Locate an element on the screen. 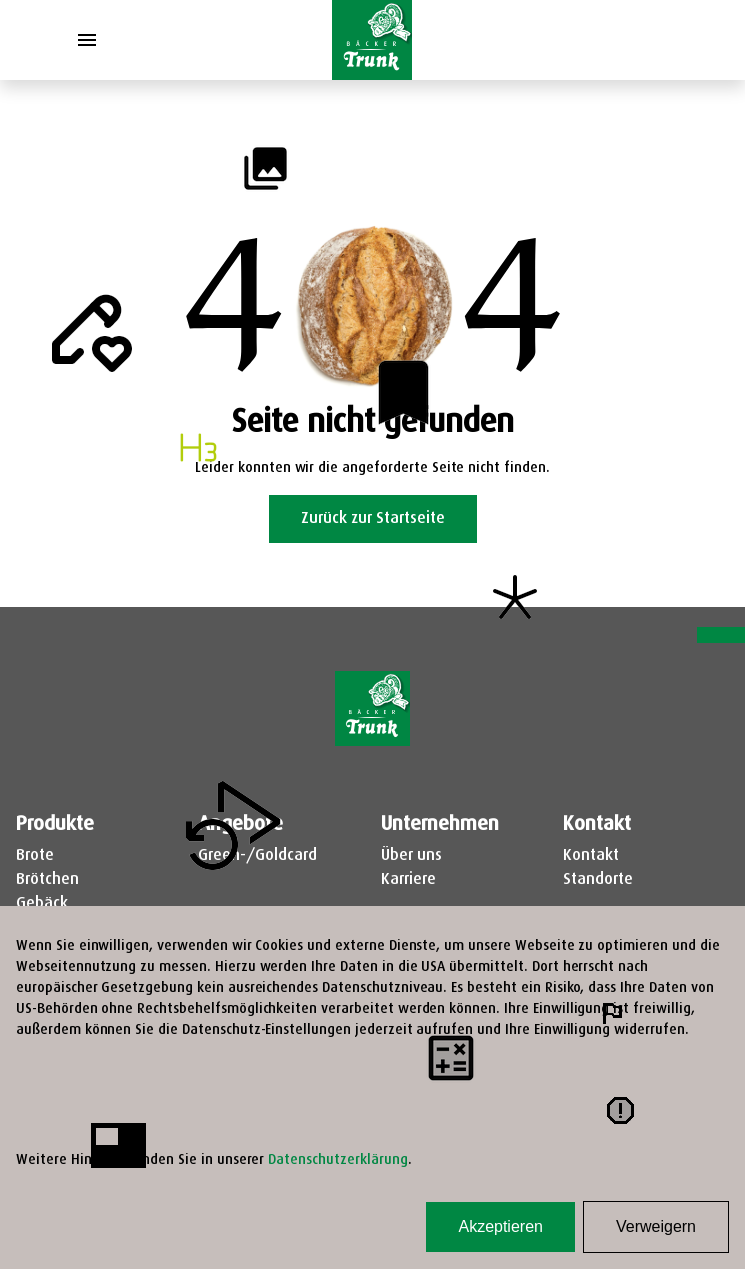 The height and width of the screenshot is (1269, 745). flag or report content is located at coordinates (612, 1013).